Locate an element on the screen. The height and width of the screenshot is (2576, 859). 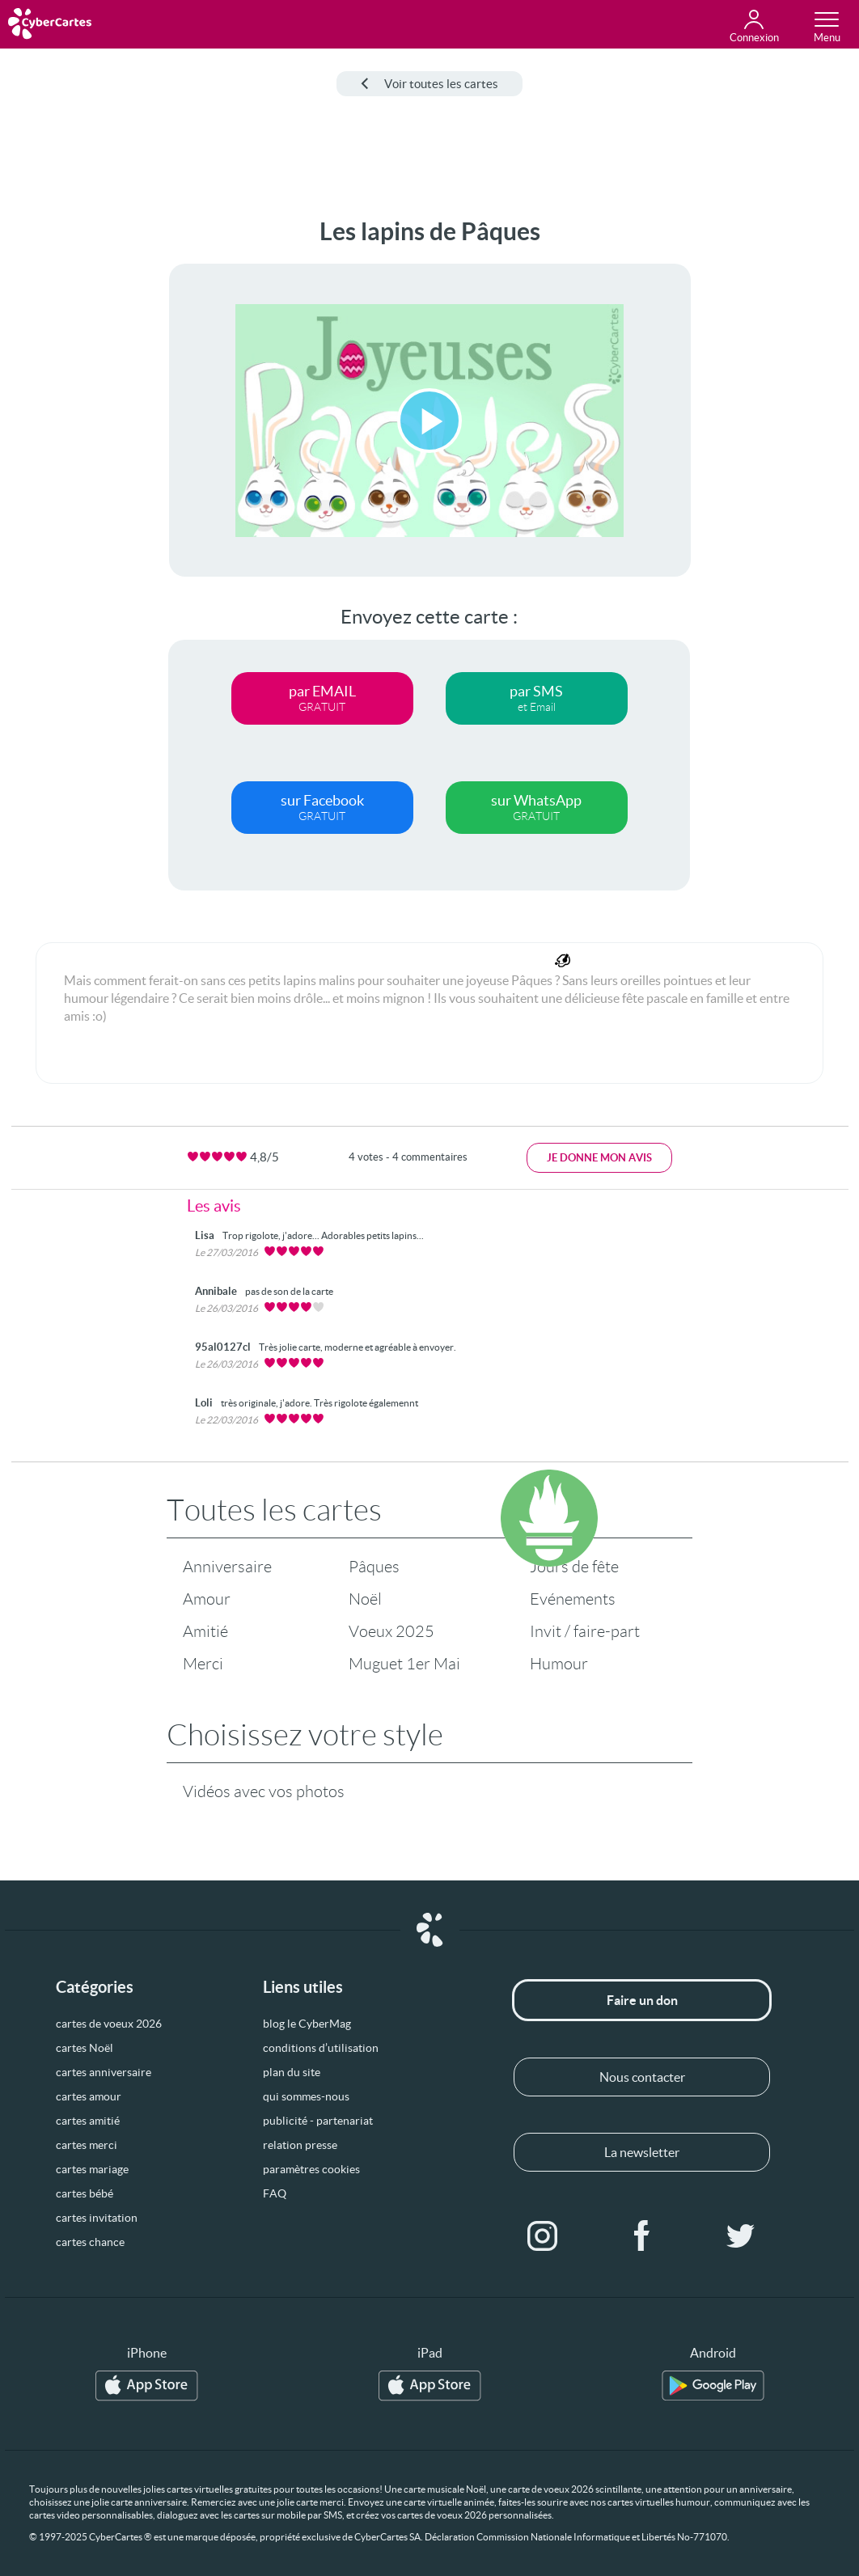
open zoiper VoIP calling app is located at coordinates (562, 960).